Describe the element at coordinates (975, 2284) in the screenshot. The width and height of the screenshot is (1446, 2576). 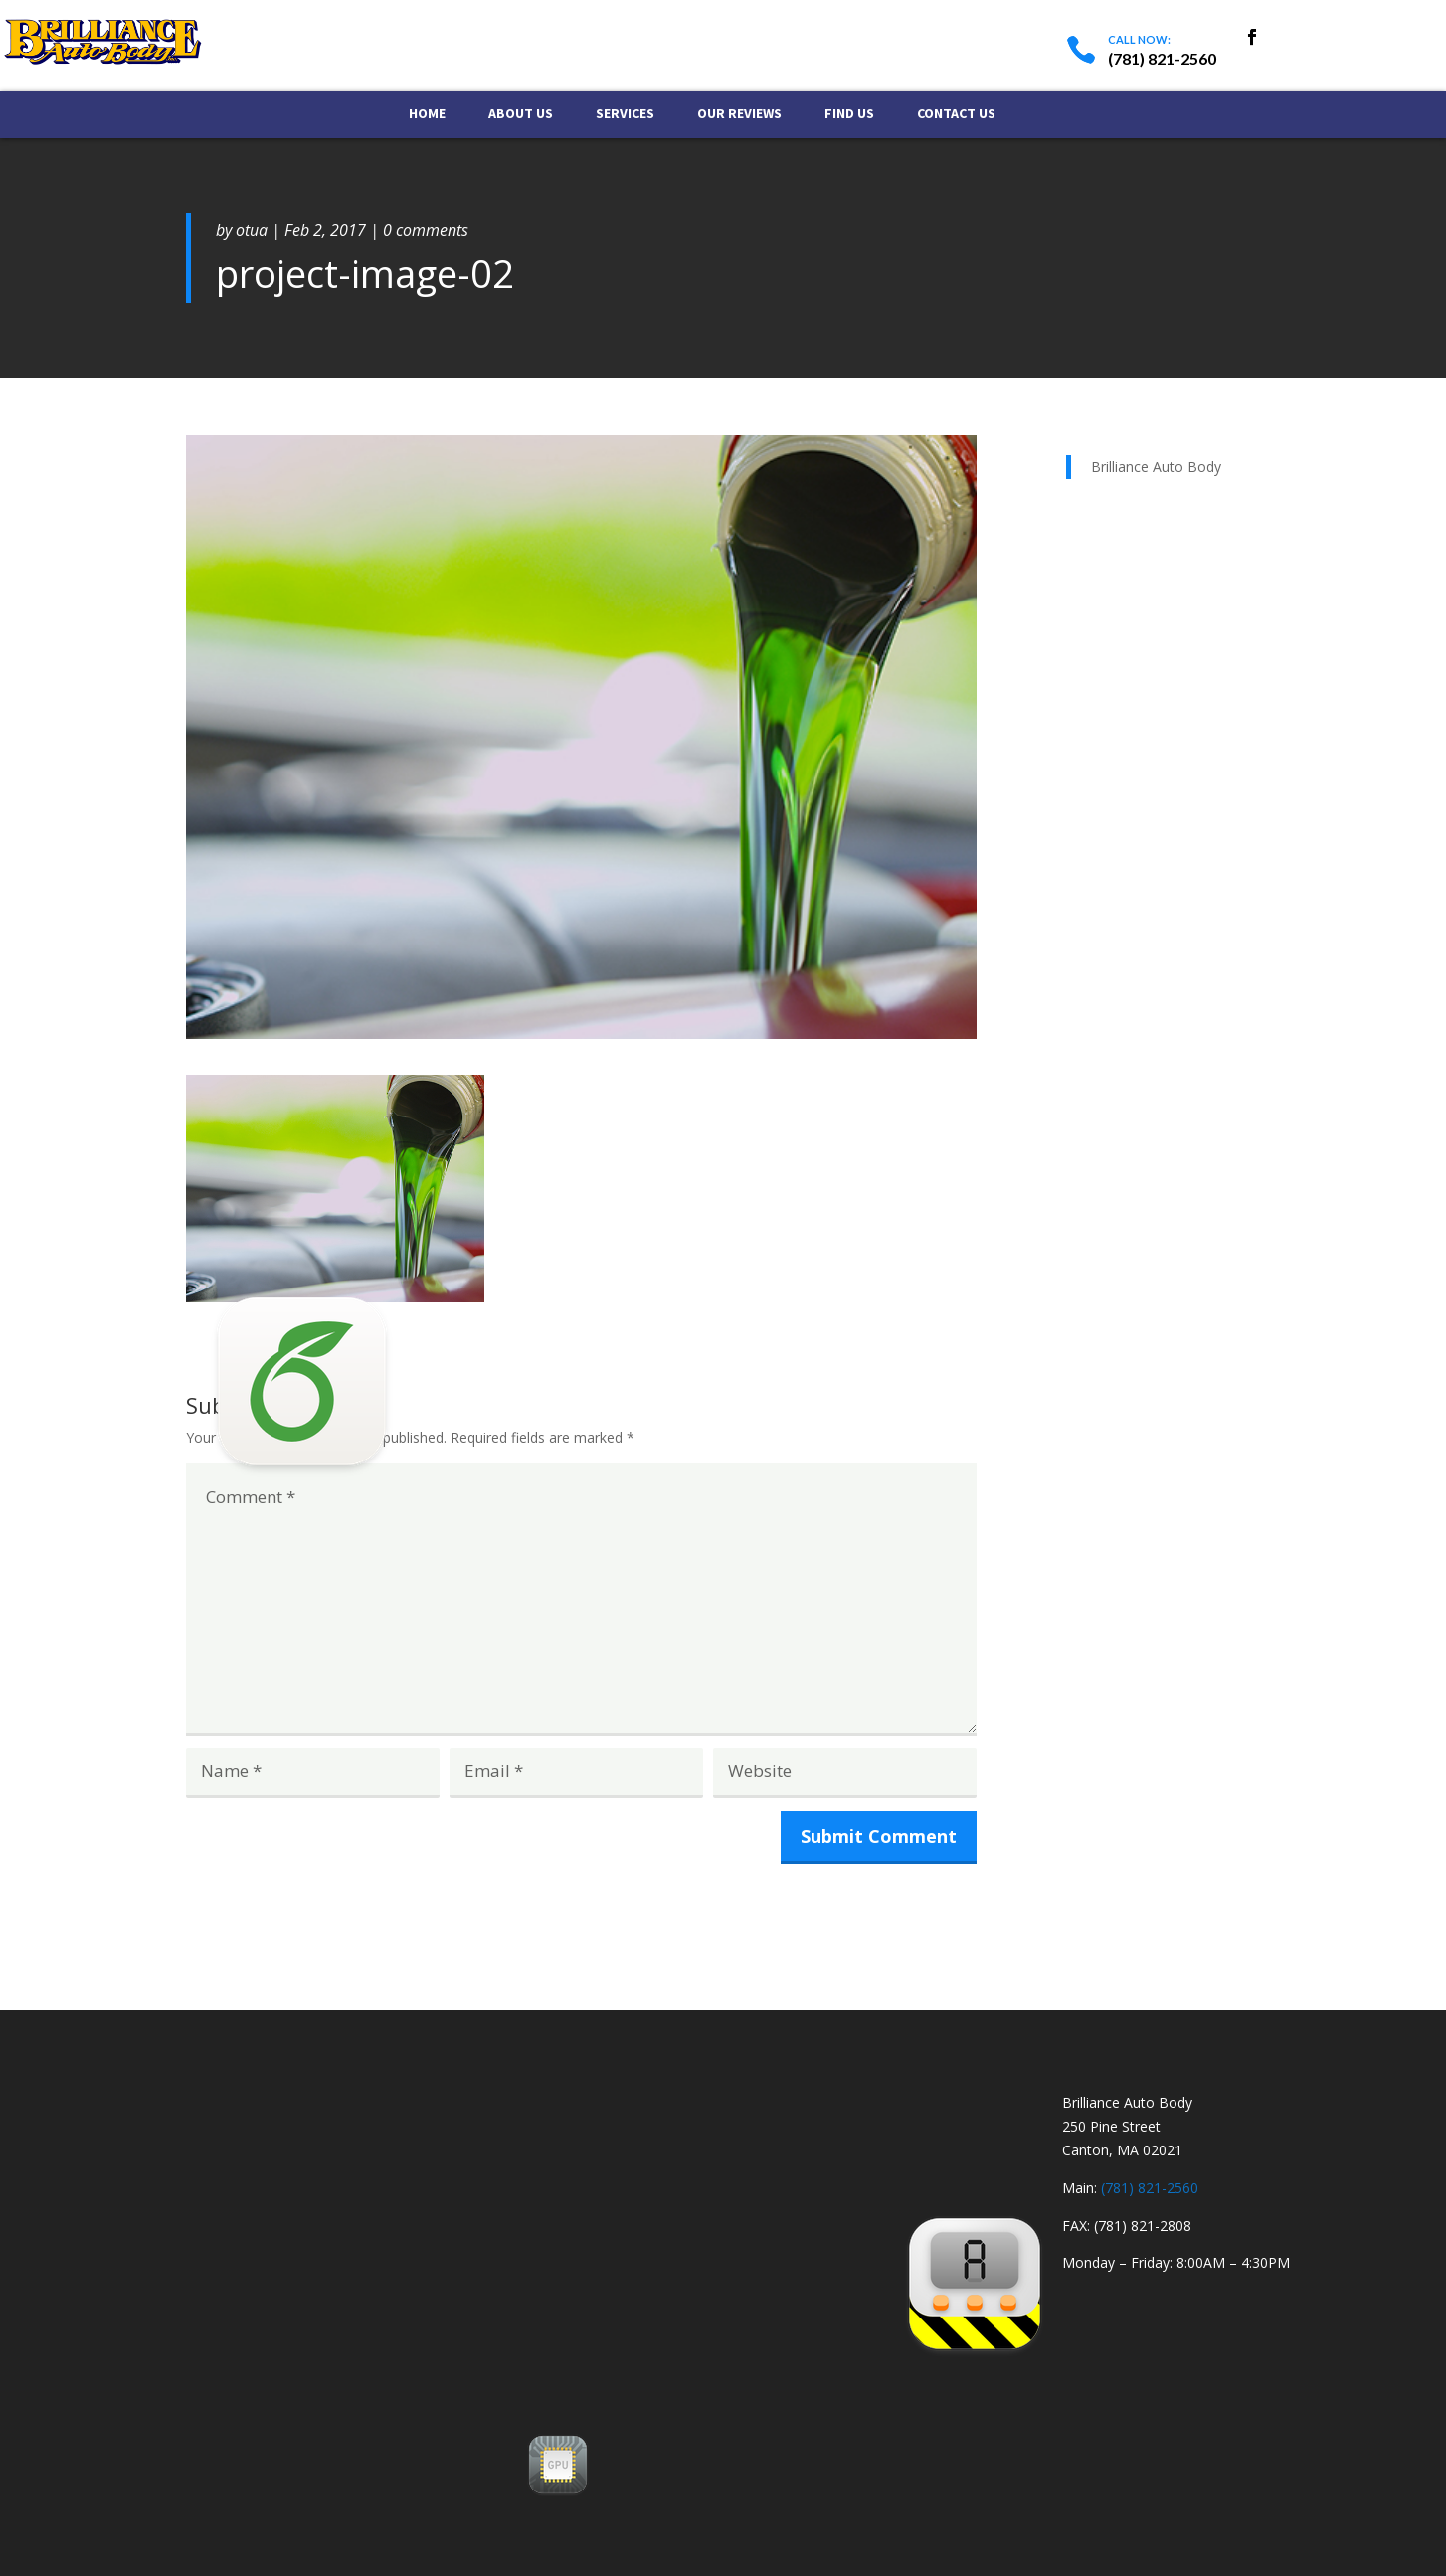
I see `open chromatic guitar tuner app (development version)` at that location.